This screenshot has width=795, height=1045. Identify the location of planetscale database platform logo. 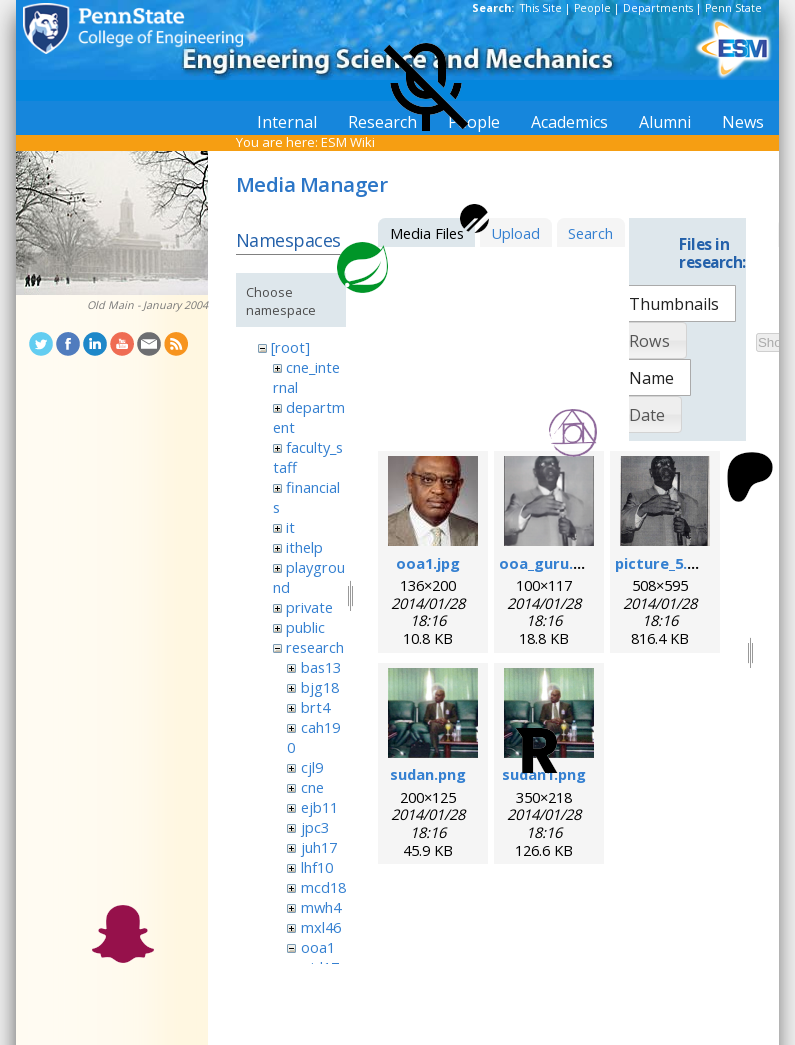
(474, 218).